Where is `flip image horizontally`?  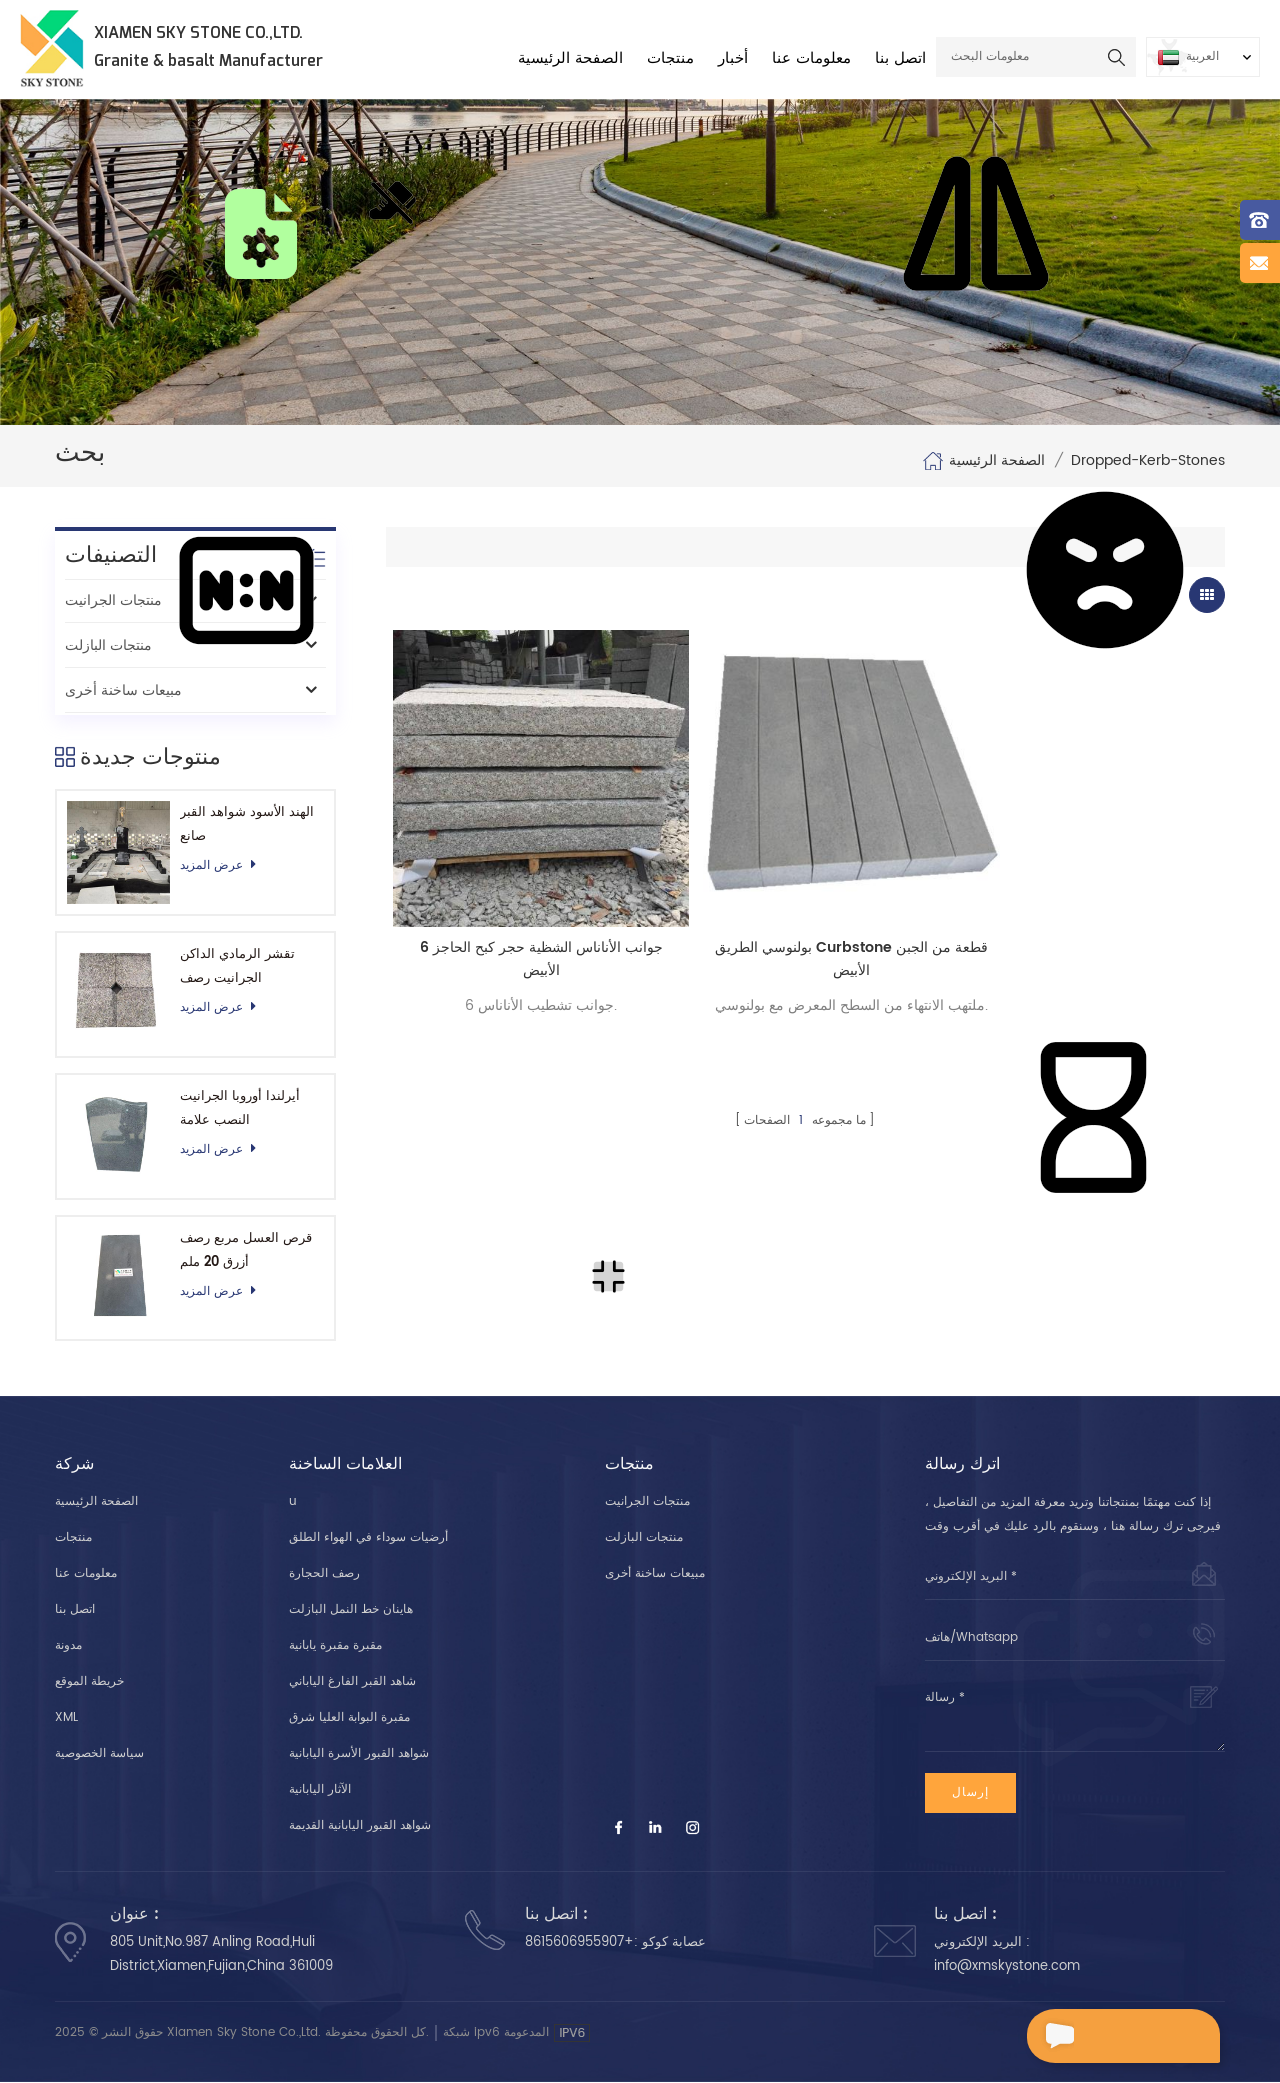 flip image horizontally is located at coordinates (976, 229).